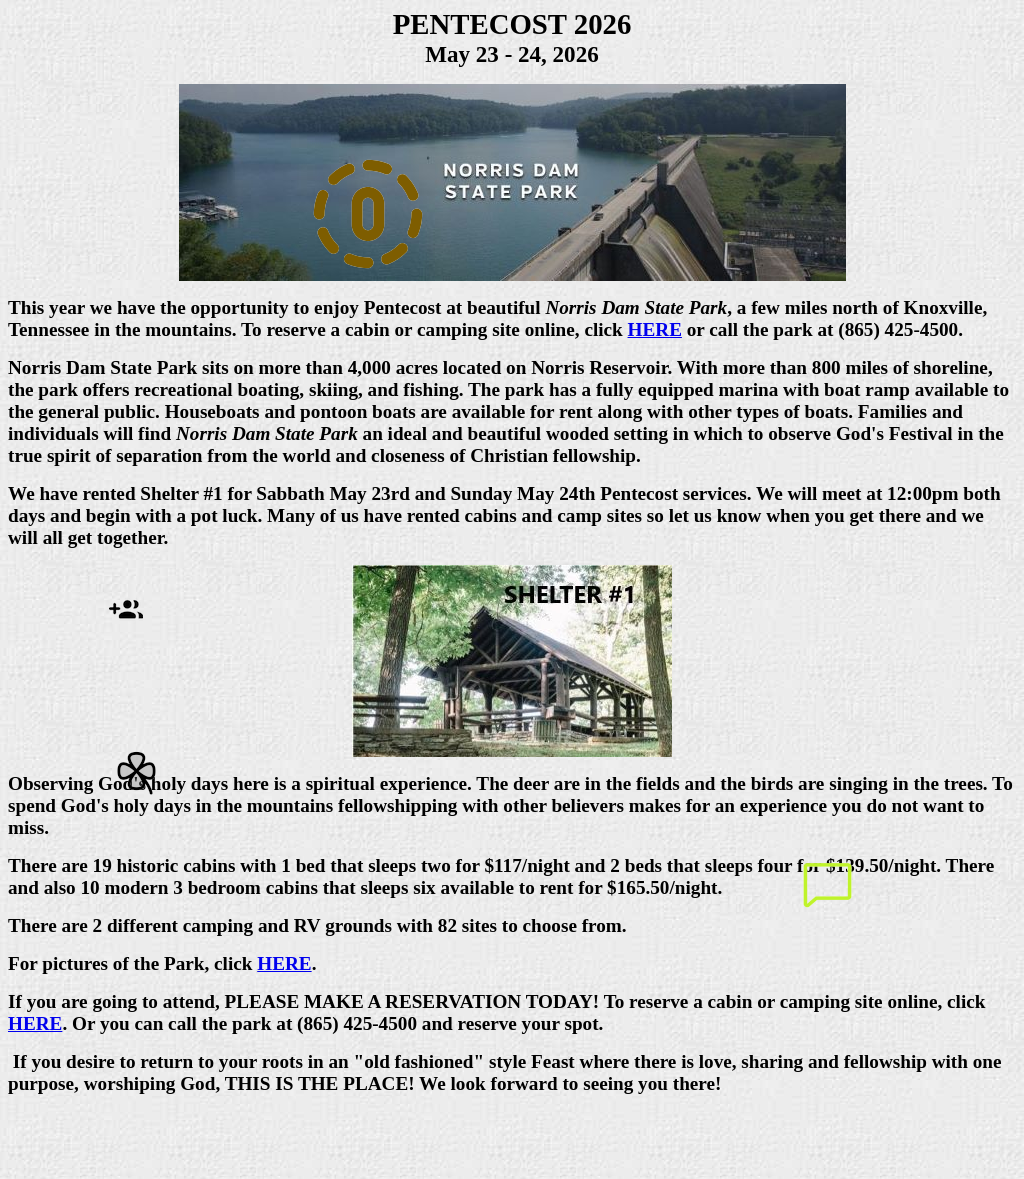 This screenshot has height=1179, width=1024. I want to click on indicates a pending or in-progress state, so click(368, 214).